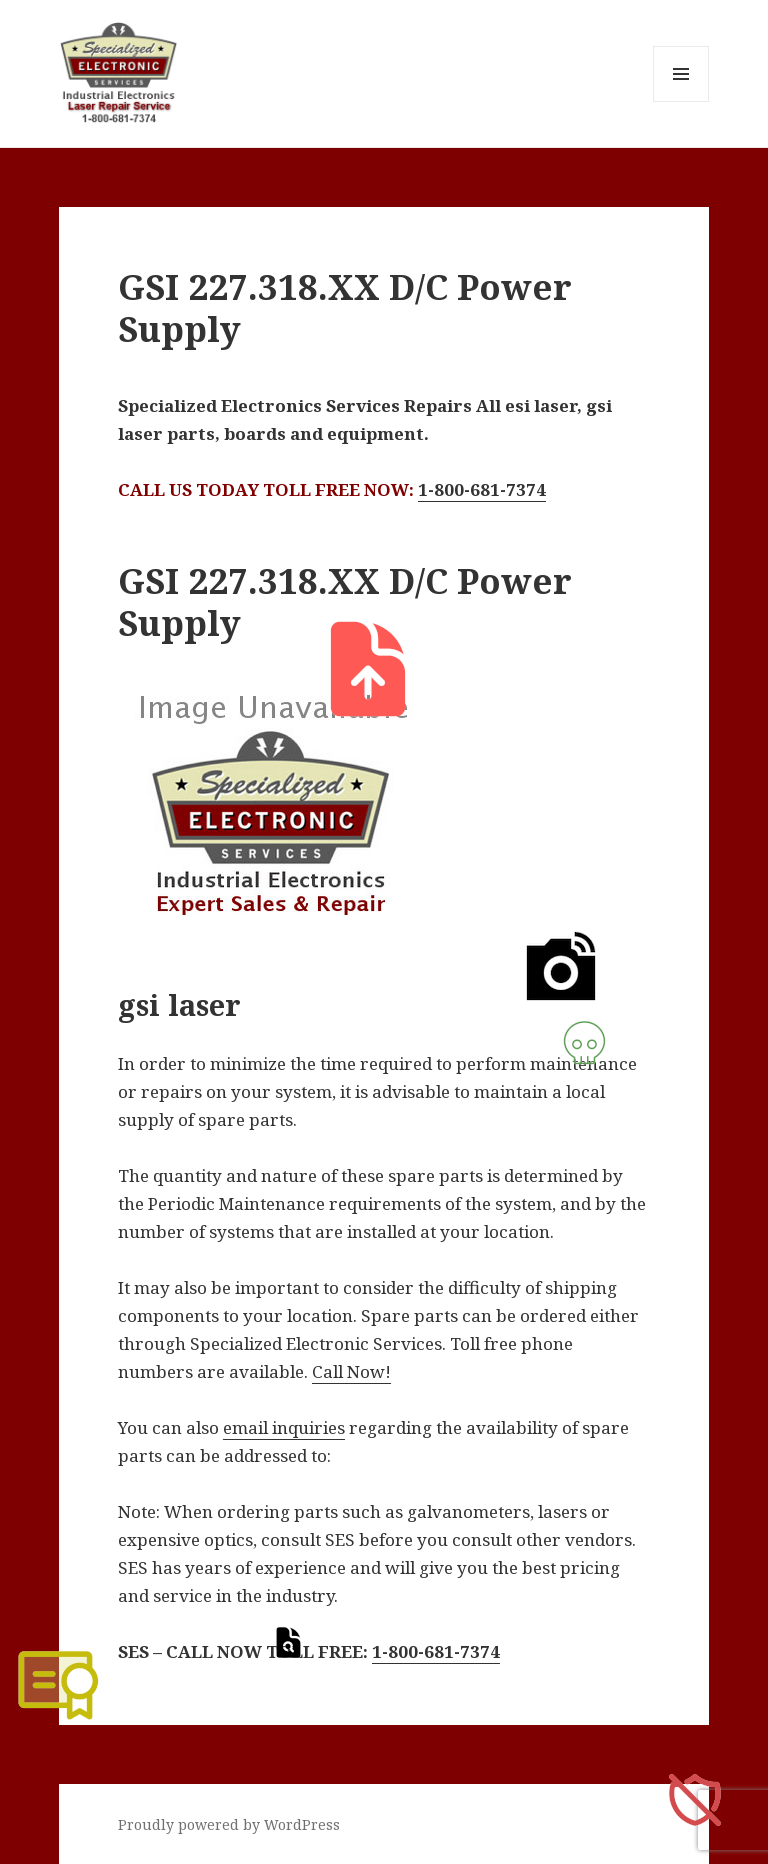 The height and width of the screenshot is (1864, 768). What do you see at coordinates (561, 966) in the screenshot?
I see `connect to a wireless or linked camera` at bounding box center [561, 966].